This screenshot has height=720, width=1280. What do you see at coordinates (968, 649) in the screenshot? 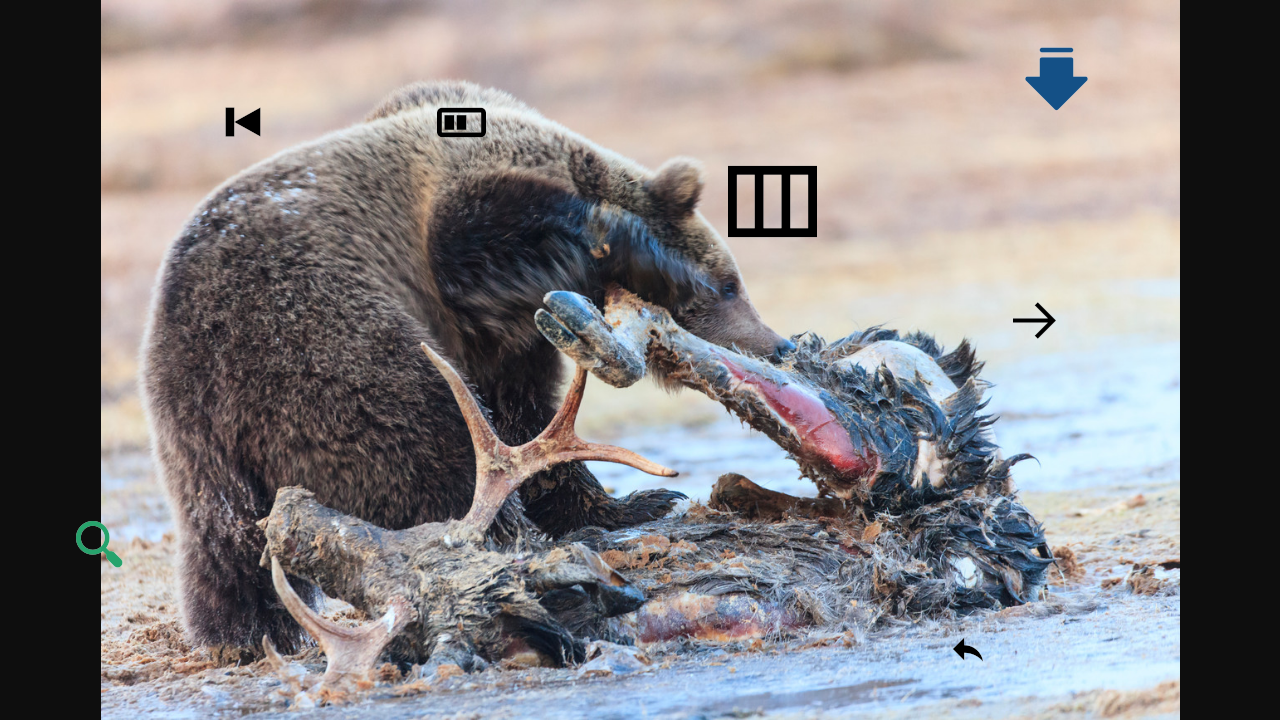
I see `reply to a message` at bounding box center [968, 649].